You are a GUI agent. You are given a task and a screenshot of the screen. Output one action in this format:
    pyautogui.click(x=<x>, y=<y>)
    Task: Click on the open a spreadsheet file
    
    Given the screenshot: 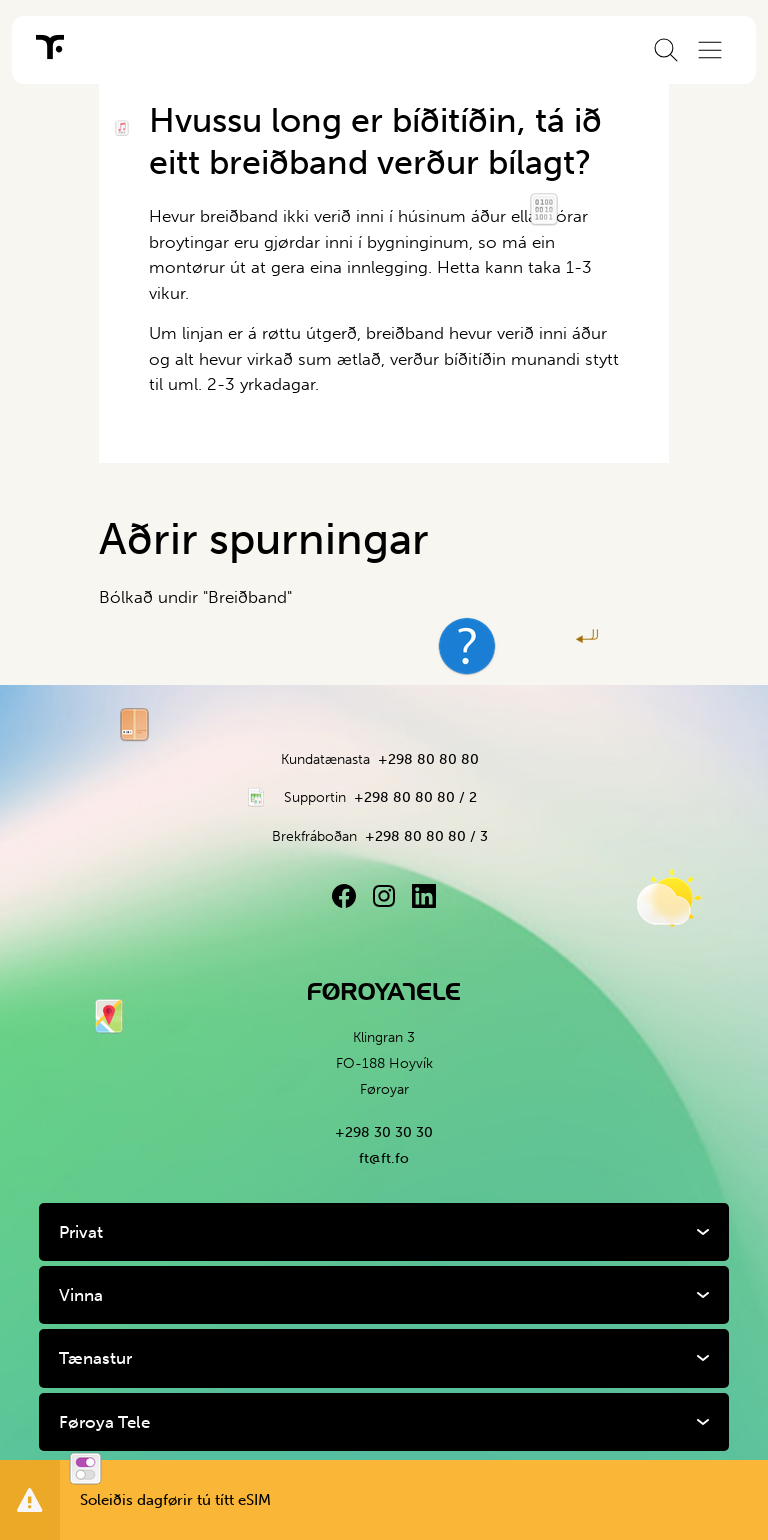 What is the action you would take?
    pyautogui.click(x=256, y=797)
    